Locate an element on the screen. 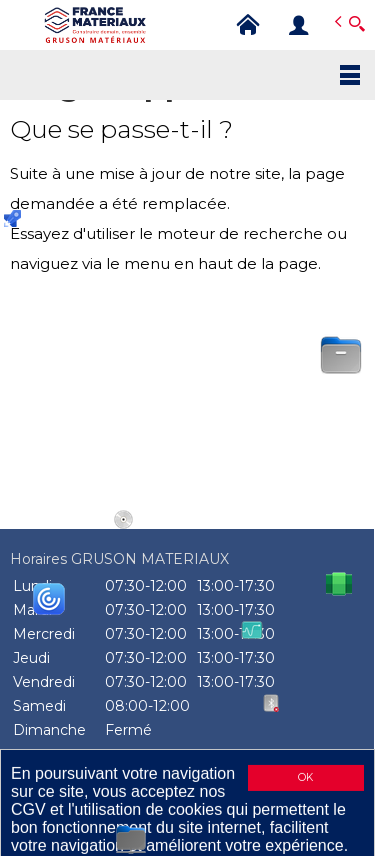 The width and height of the screenshot is (375, 856). indicates bluetooth is disabled is located at coordinates (271, 703).